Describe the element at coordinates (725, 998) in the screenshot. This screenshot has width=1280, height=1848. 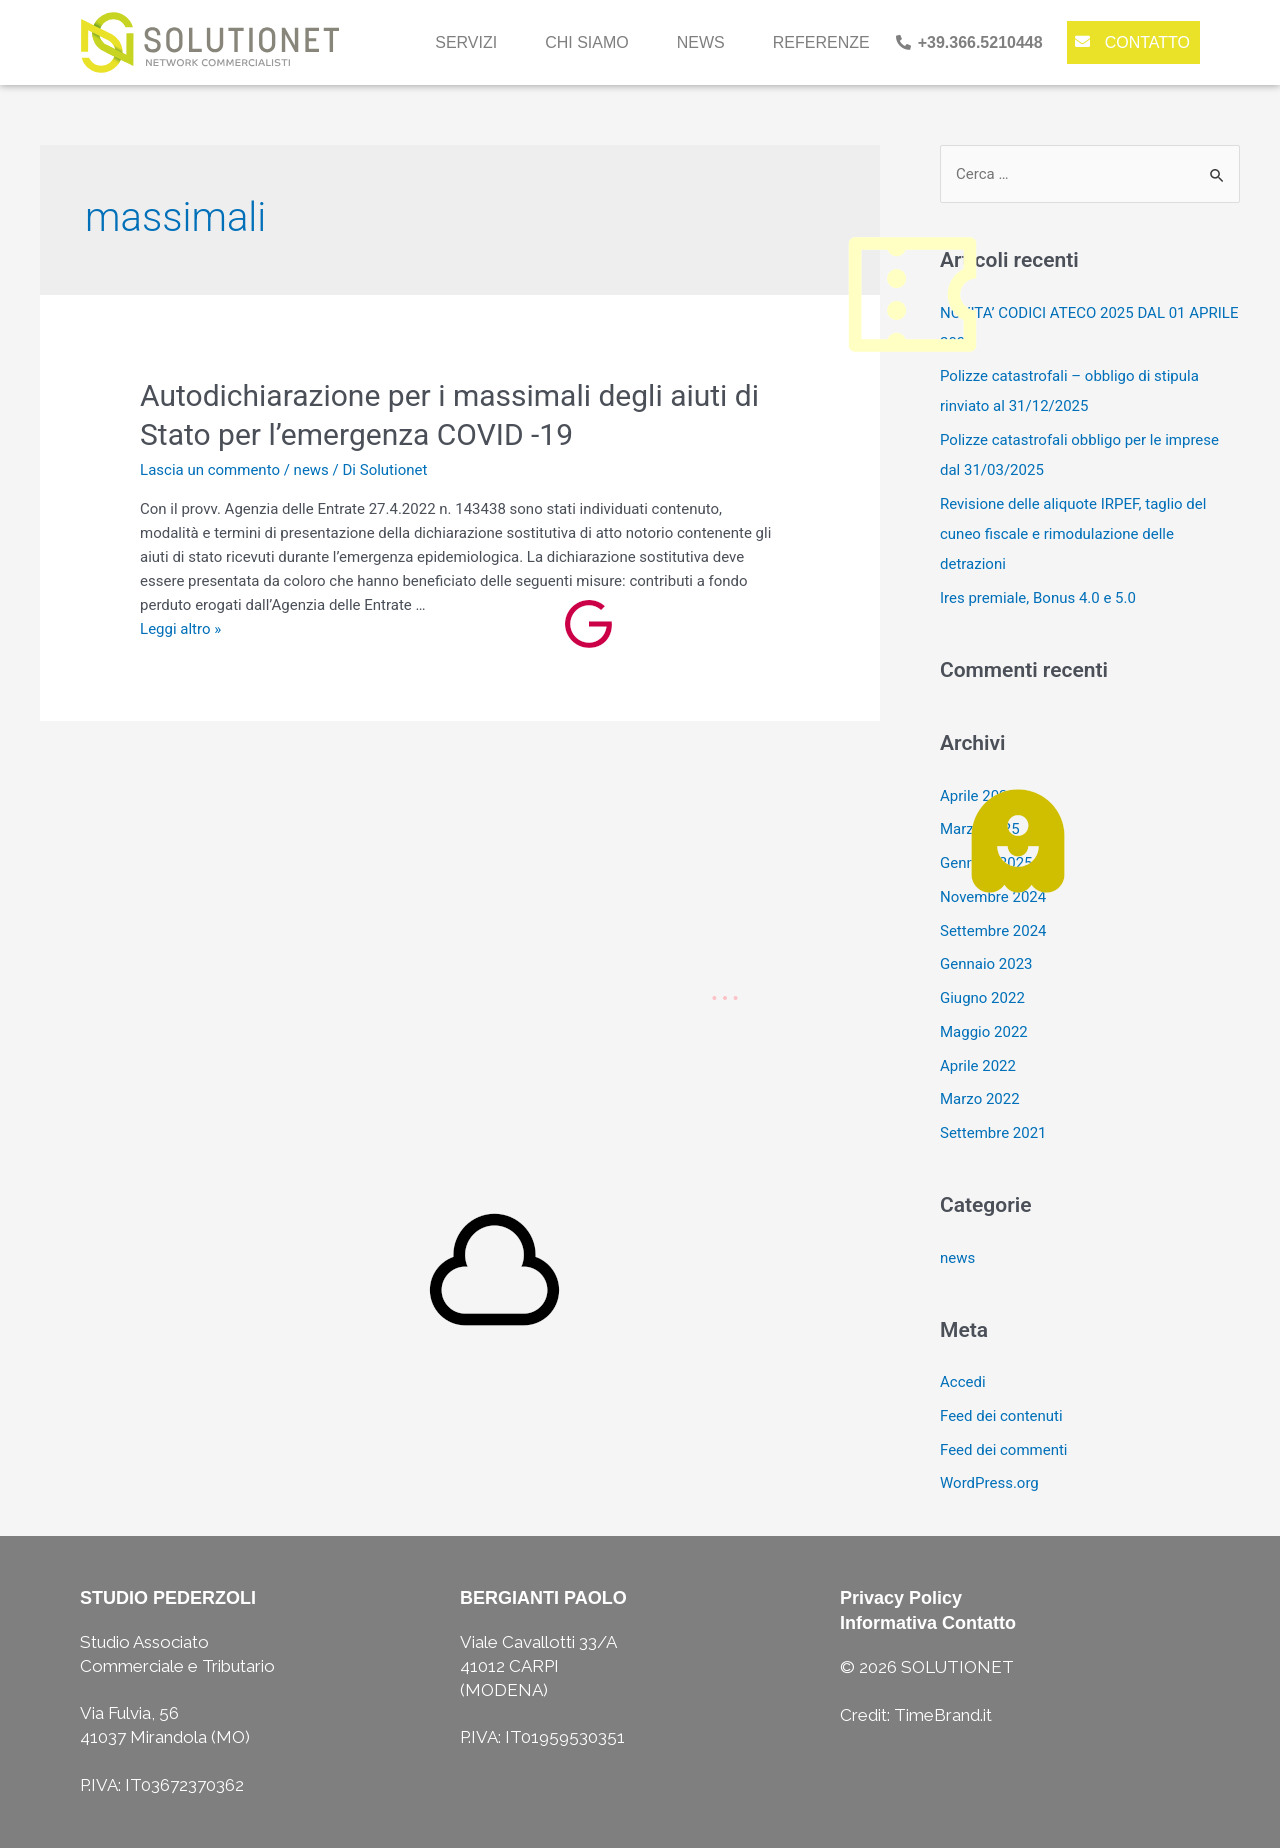
I see `access more options or actions` at that location.